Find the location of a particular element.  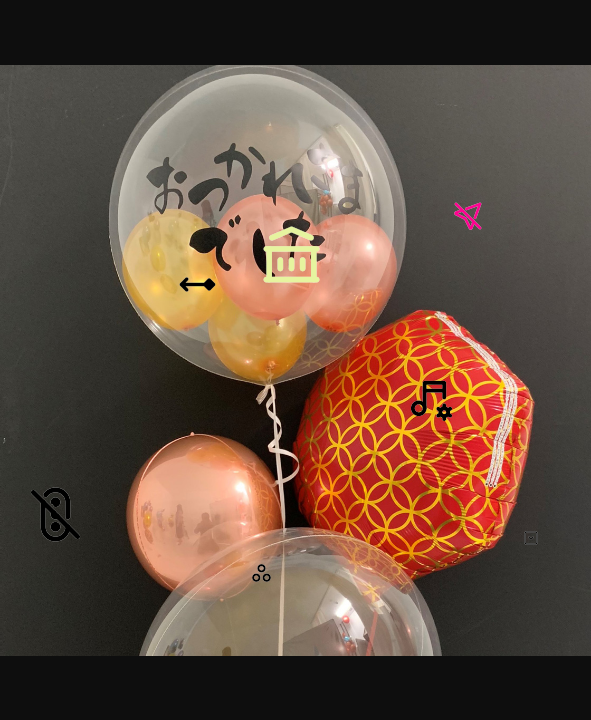

location services disabled is located at coordinates (468, 216).